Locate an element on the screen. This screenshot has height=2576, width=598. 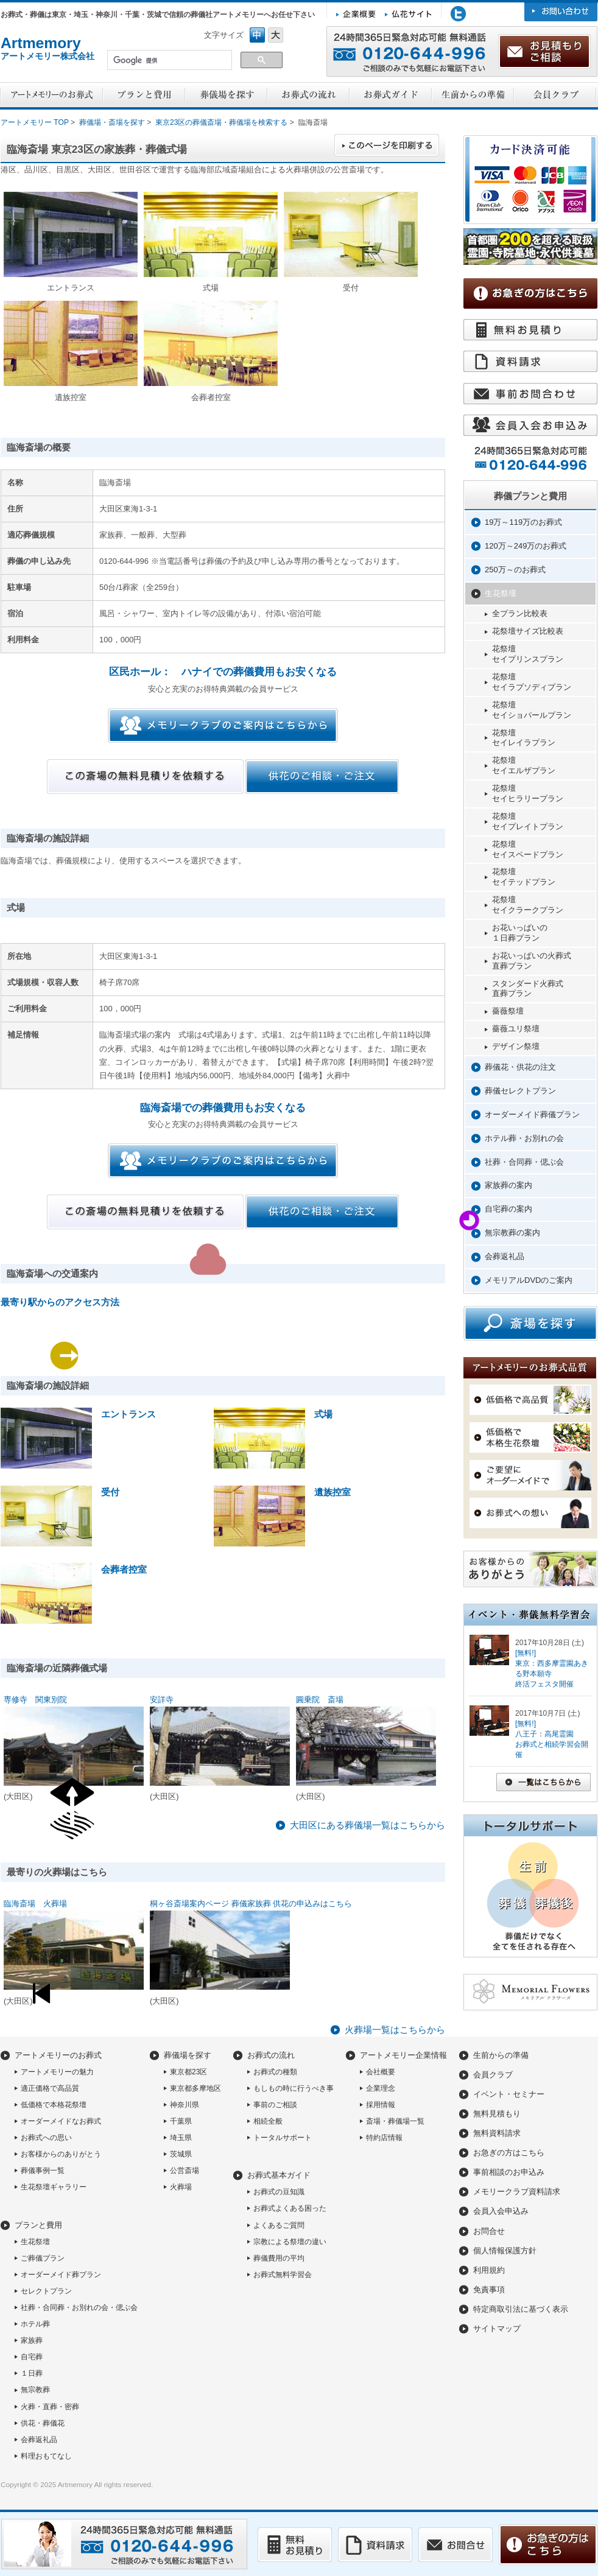
skip to previous track is located at coordinates (41, 1993).